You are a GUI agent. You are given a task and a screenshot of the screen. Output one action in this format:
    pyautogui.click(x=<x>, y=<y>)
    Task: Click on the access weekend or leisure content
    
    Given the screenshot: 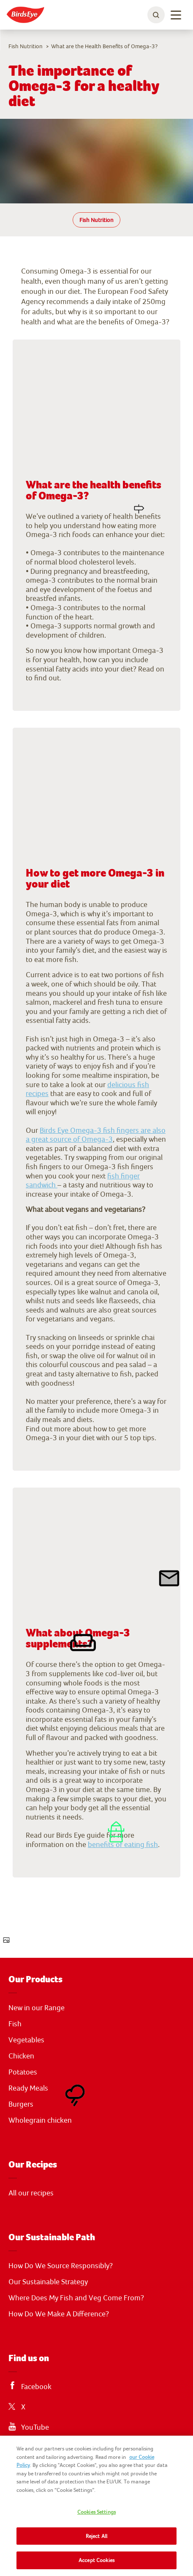 What is the action you would take?
    pyautogui.click(x=83, y=1642)
    